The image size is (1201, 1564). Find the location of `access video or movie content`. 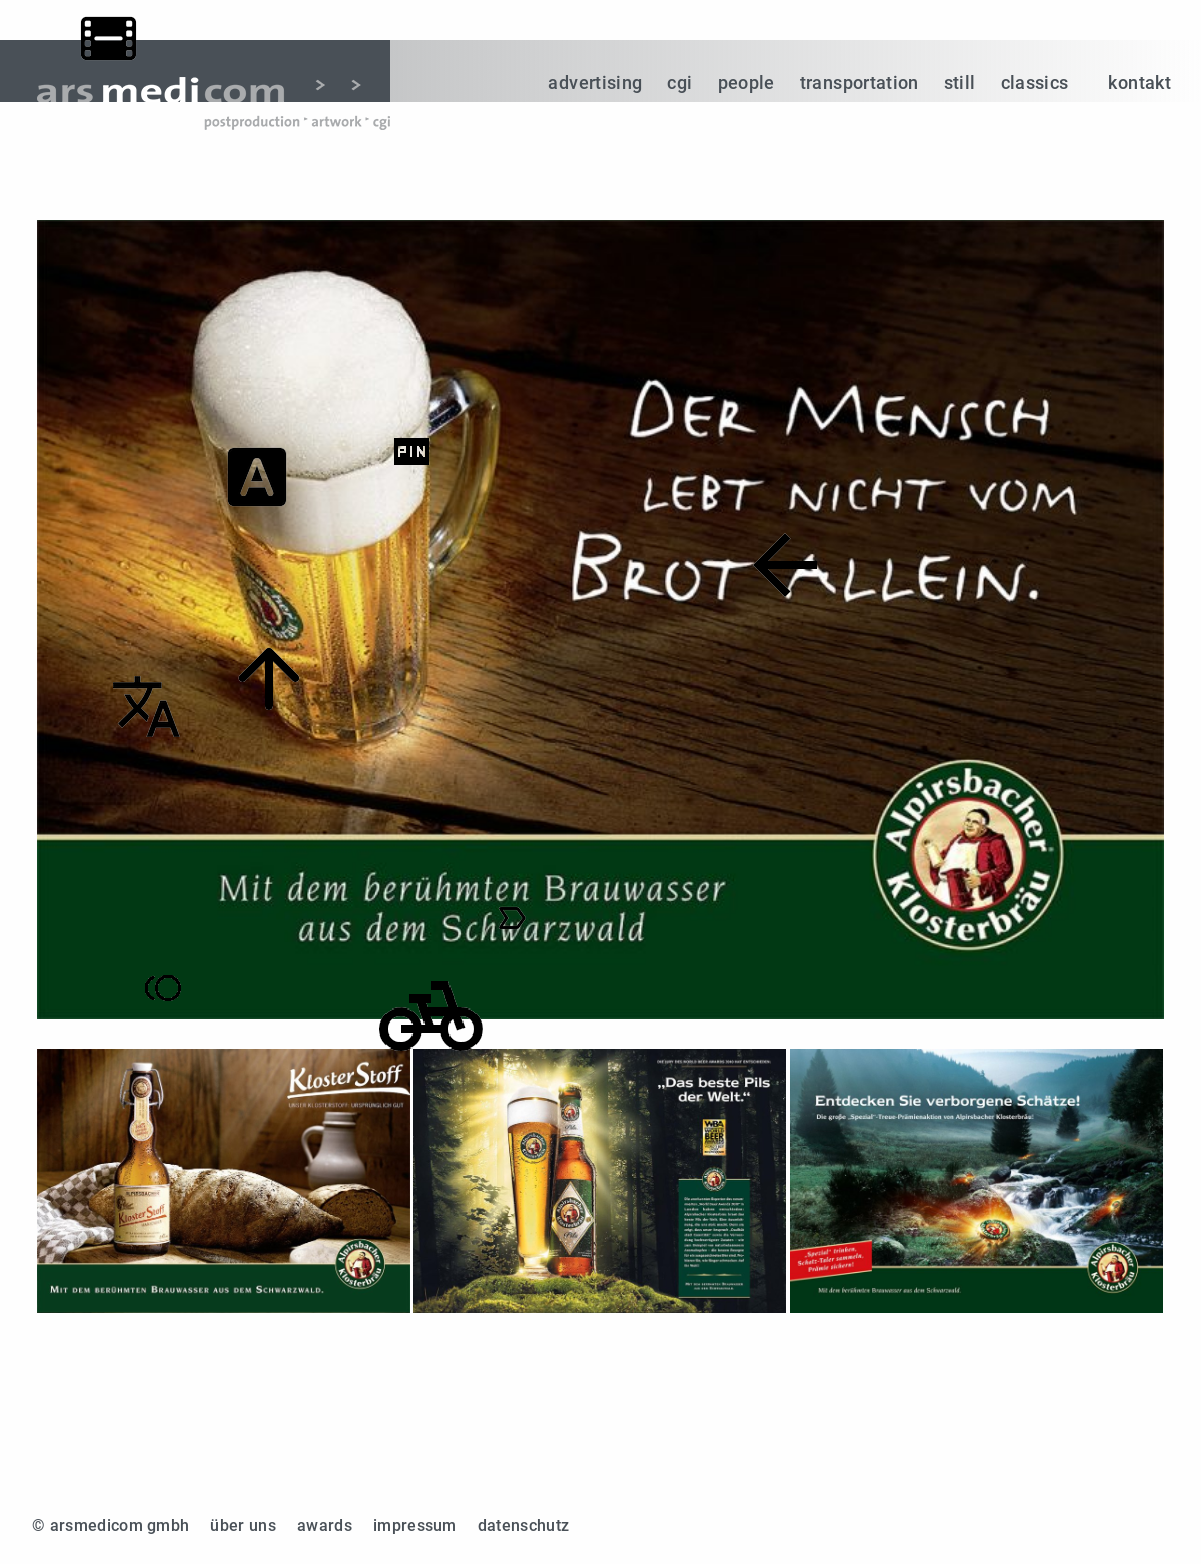

access video or movie content is located at coordinates (108, 38).